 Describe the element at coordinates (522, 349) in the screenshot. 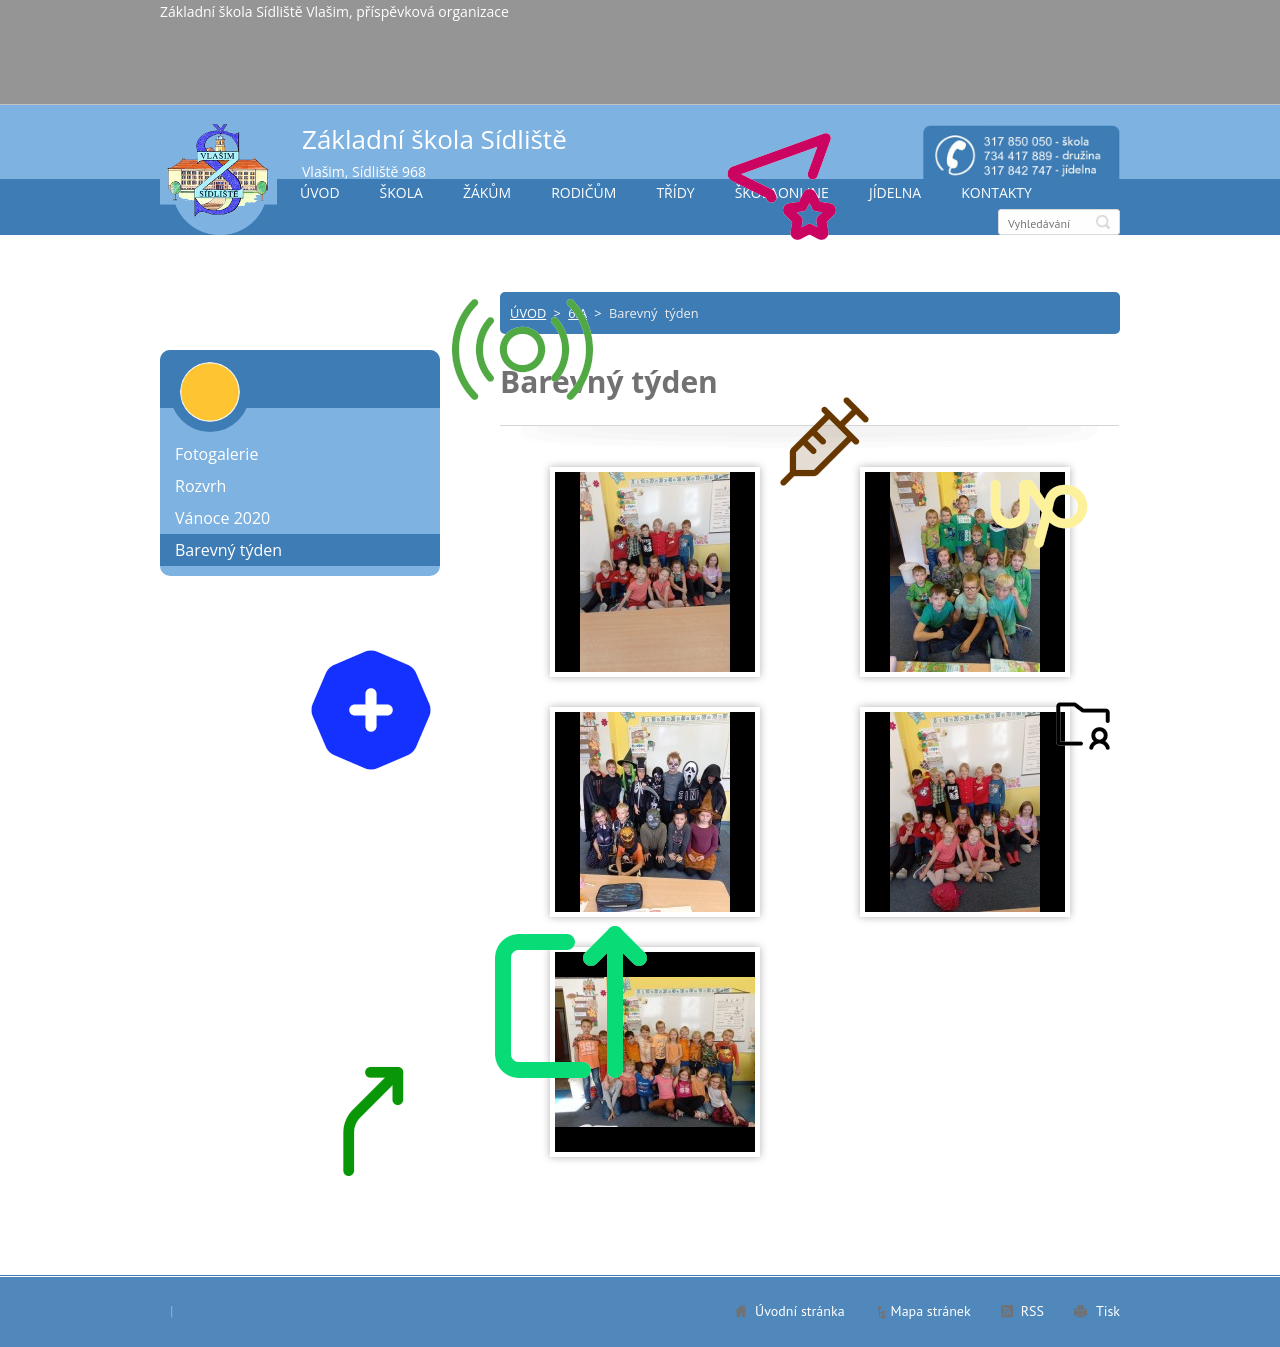

I see `start a live broadcast or stream` at that location.